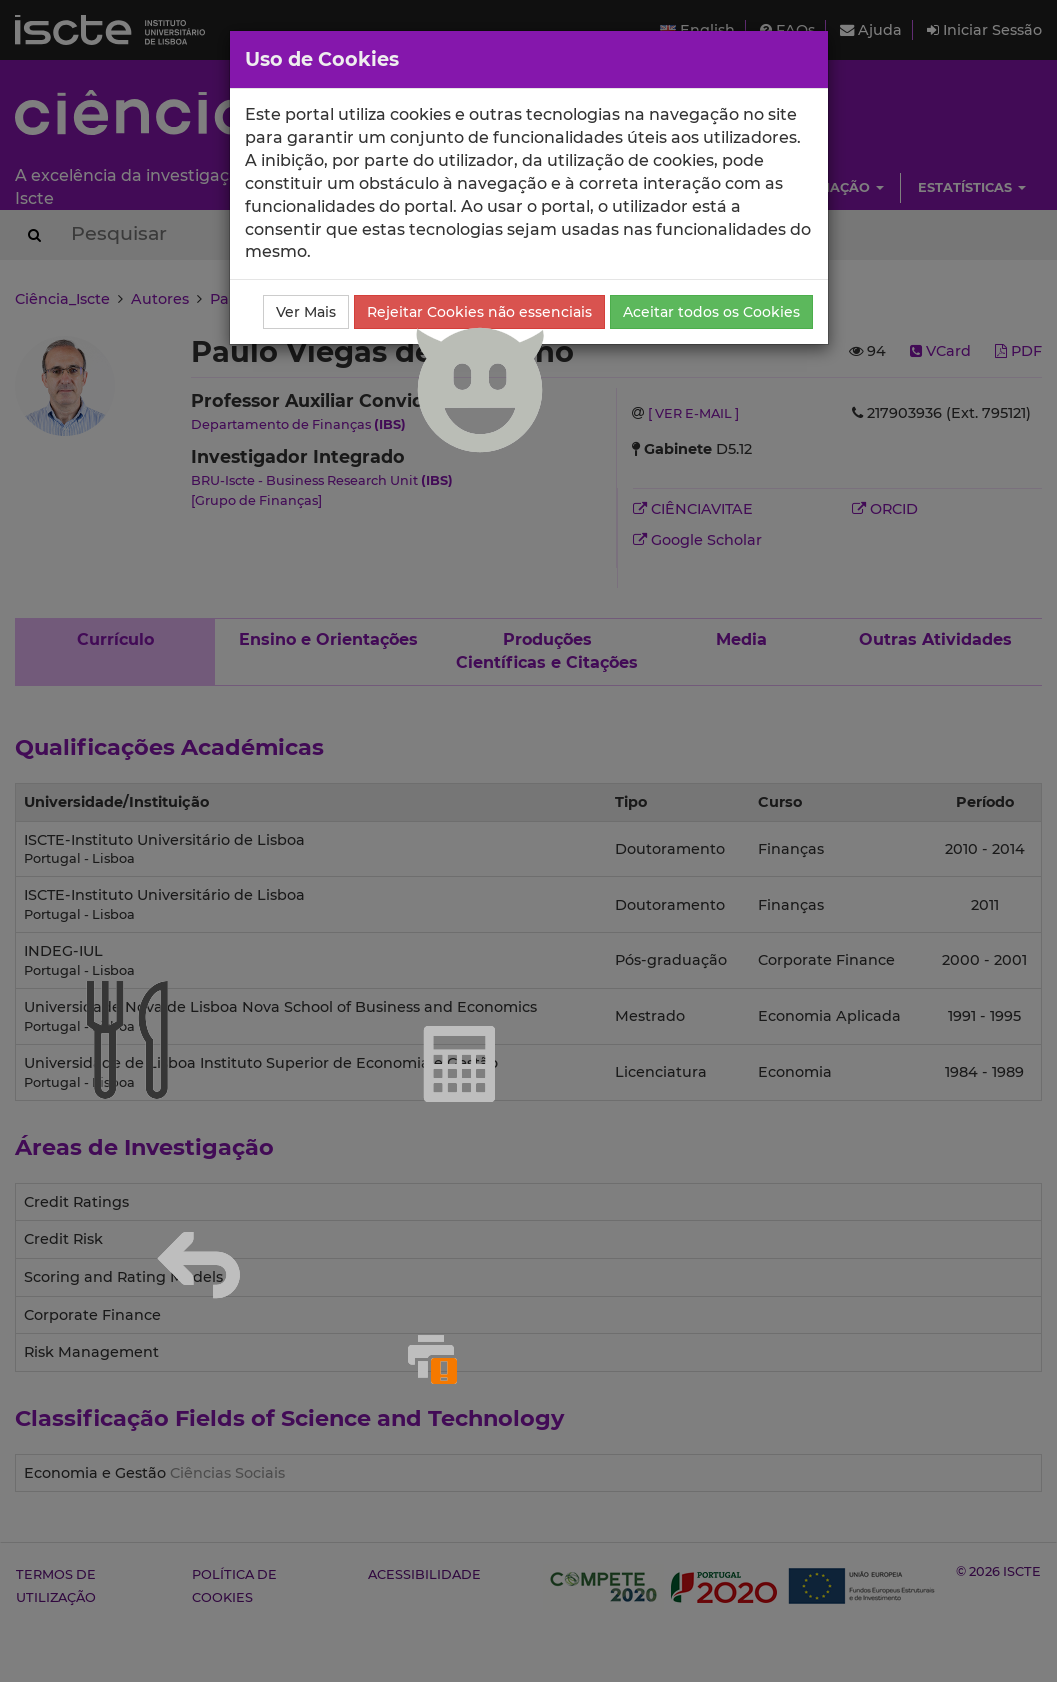 The image size is (1057, 1682). I want to click on open the calculator app, so click(457, 1064).